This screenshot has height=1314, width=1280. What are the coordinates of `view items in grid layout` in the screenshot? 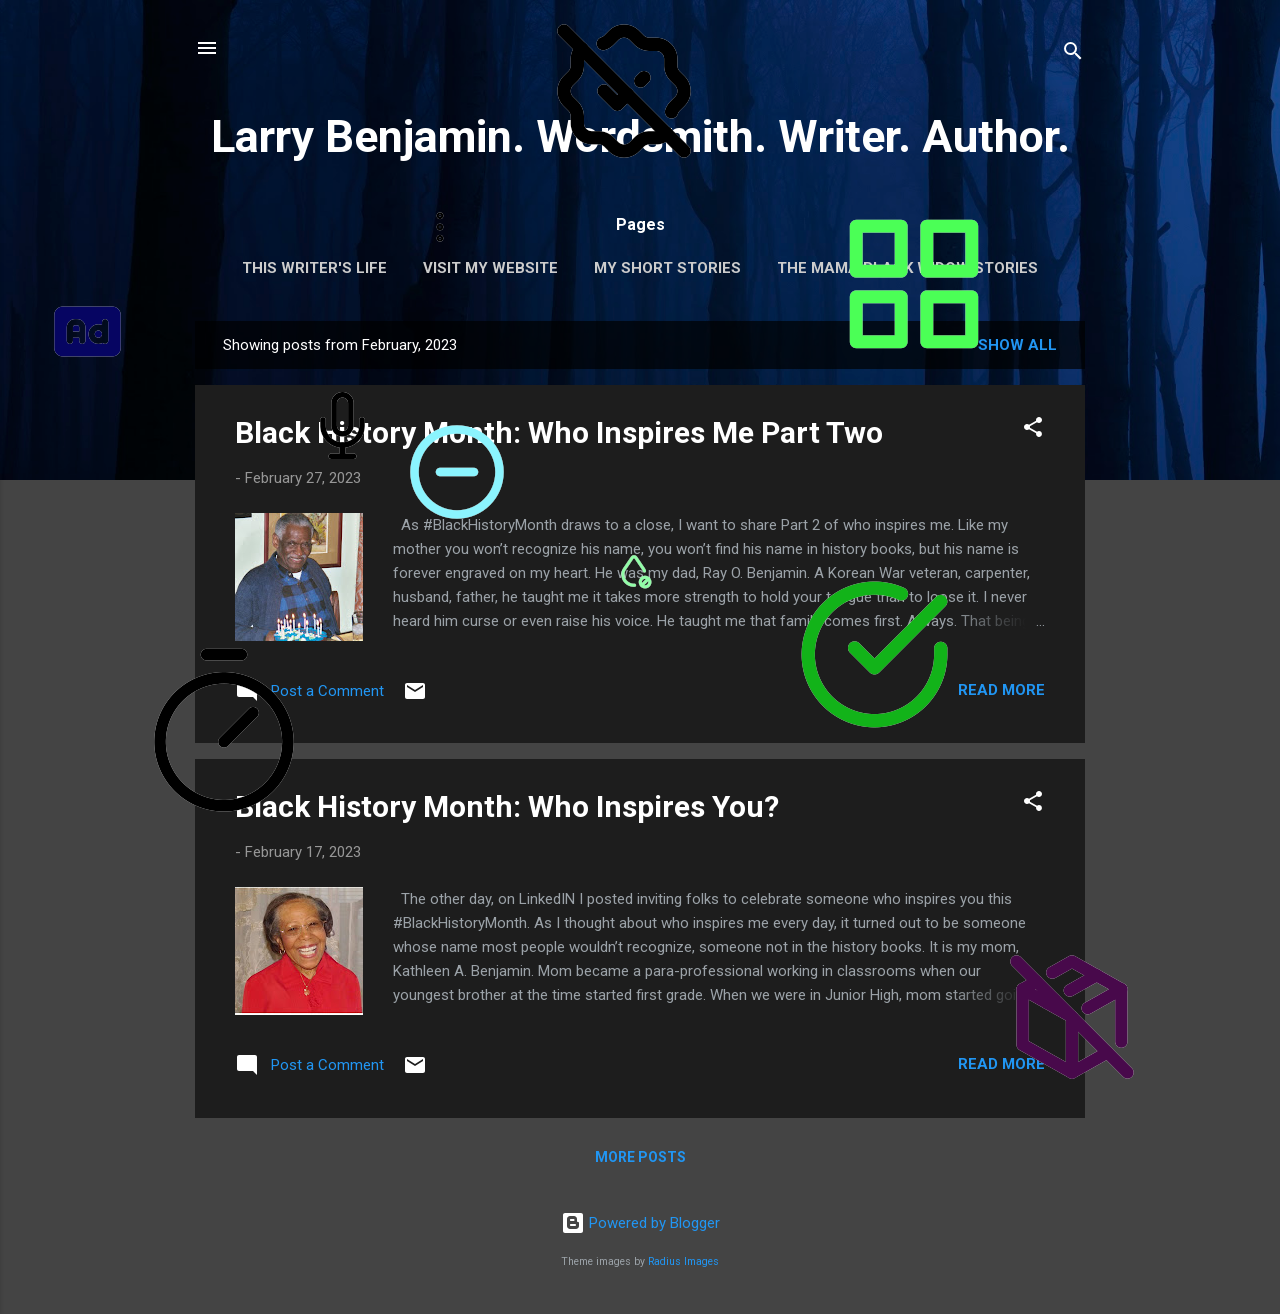 It's located at (914, 284).